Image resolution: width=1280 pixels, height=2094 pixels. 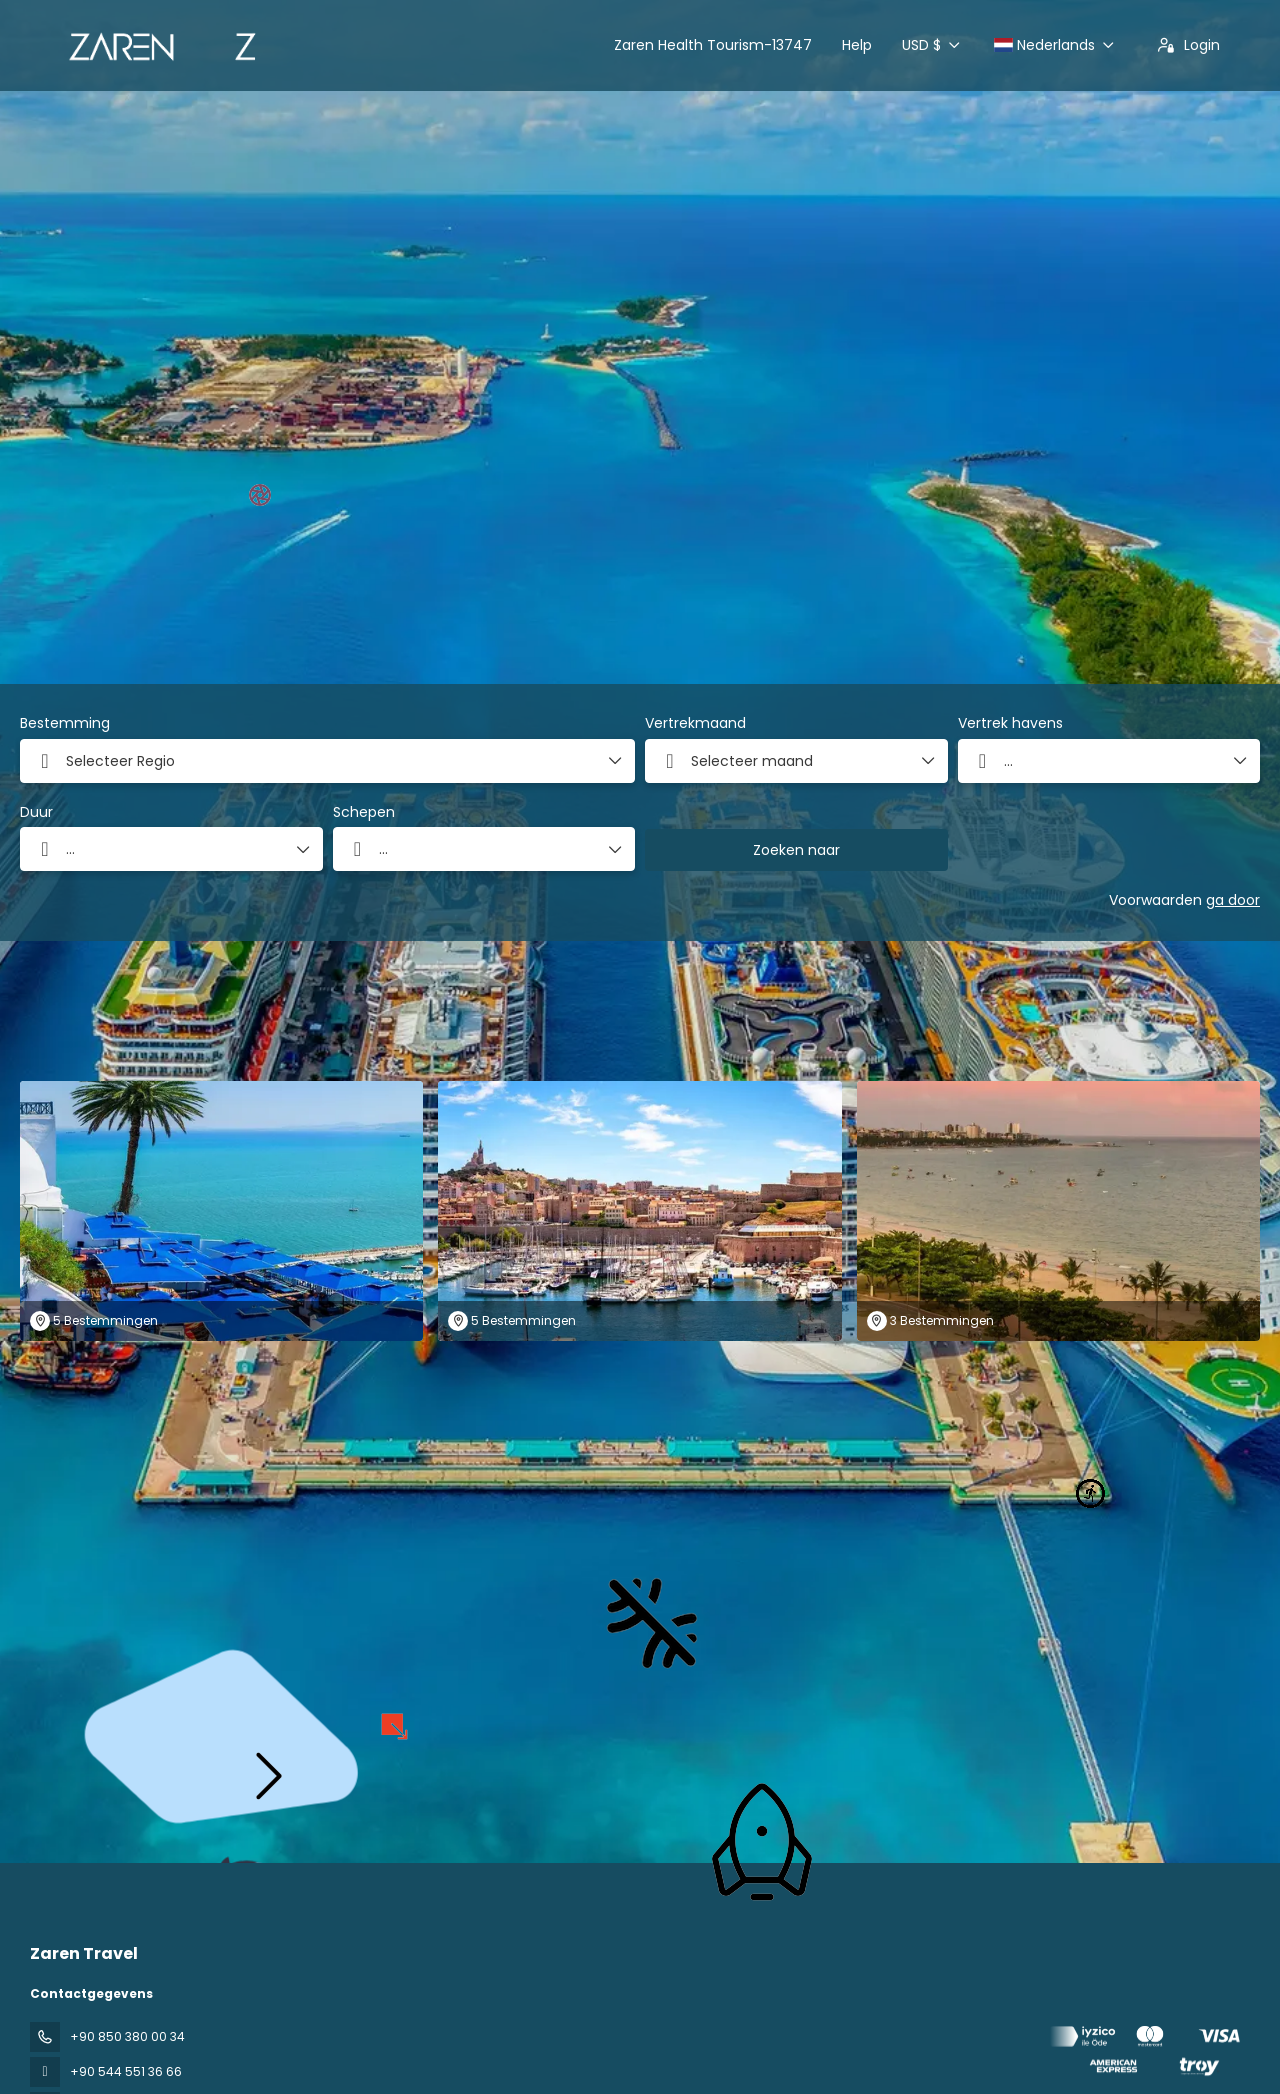 What do you see at coordinates (394, 1726) in the screenshot?
I see `expand content to full screen` at bounding box center [394, 1726].